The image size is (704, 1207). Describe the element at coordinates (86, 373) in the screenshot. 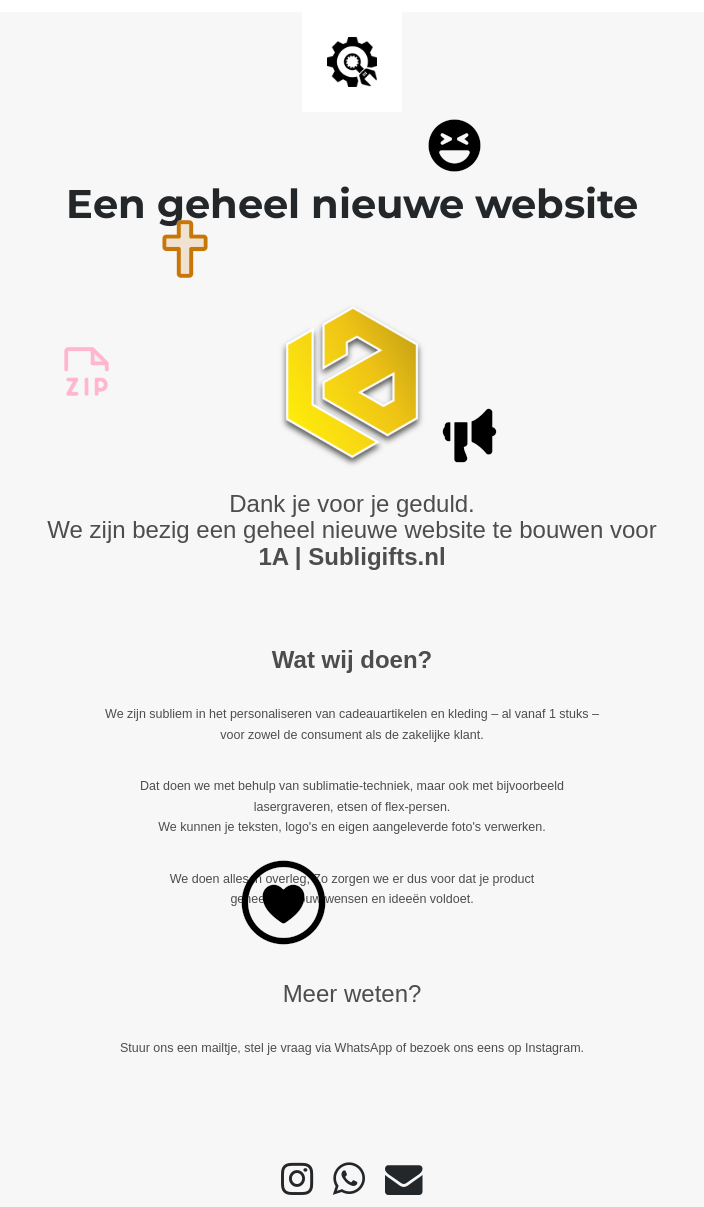

I see `open or extract a zip archive` at that location.